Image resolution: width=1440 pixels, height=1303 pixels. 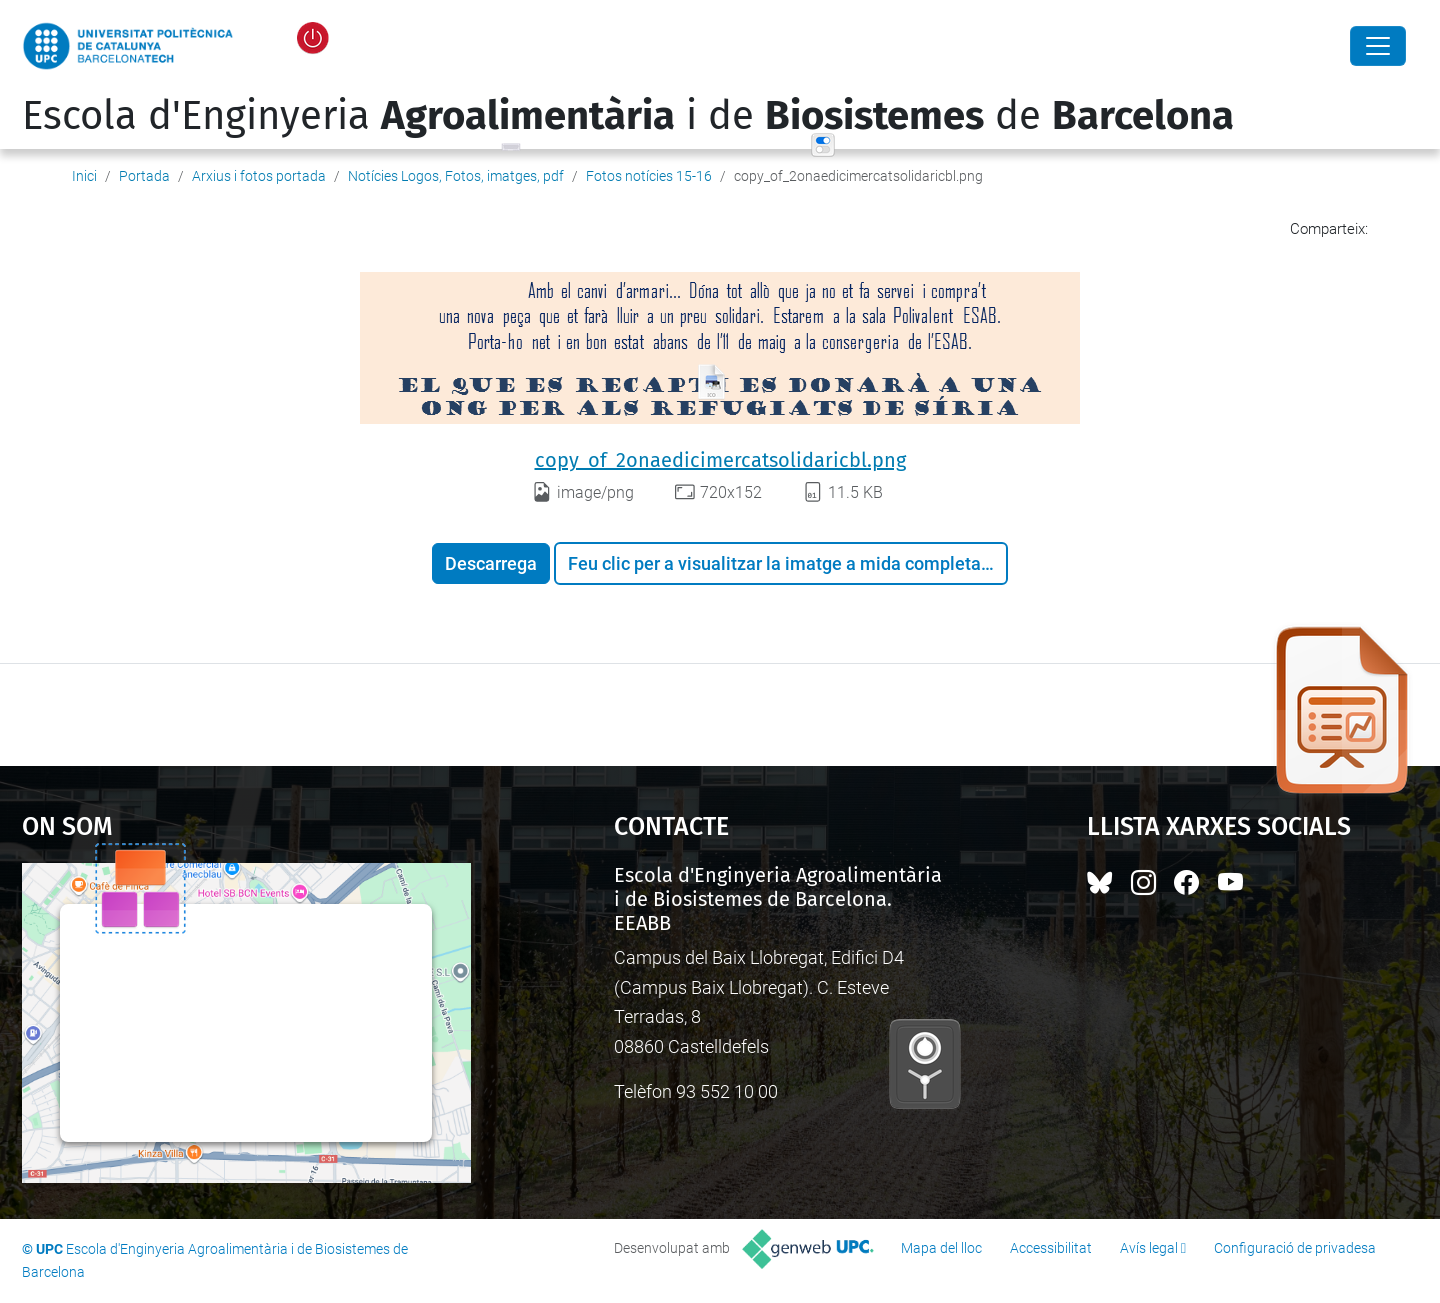 What do you see at coordinates (1342, 710) in the screenshot?
I see `open a presentation template file` at bounding box center [1342, 710].